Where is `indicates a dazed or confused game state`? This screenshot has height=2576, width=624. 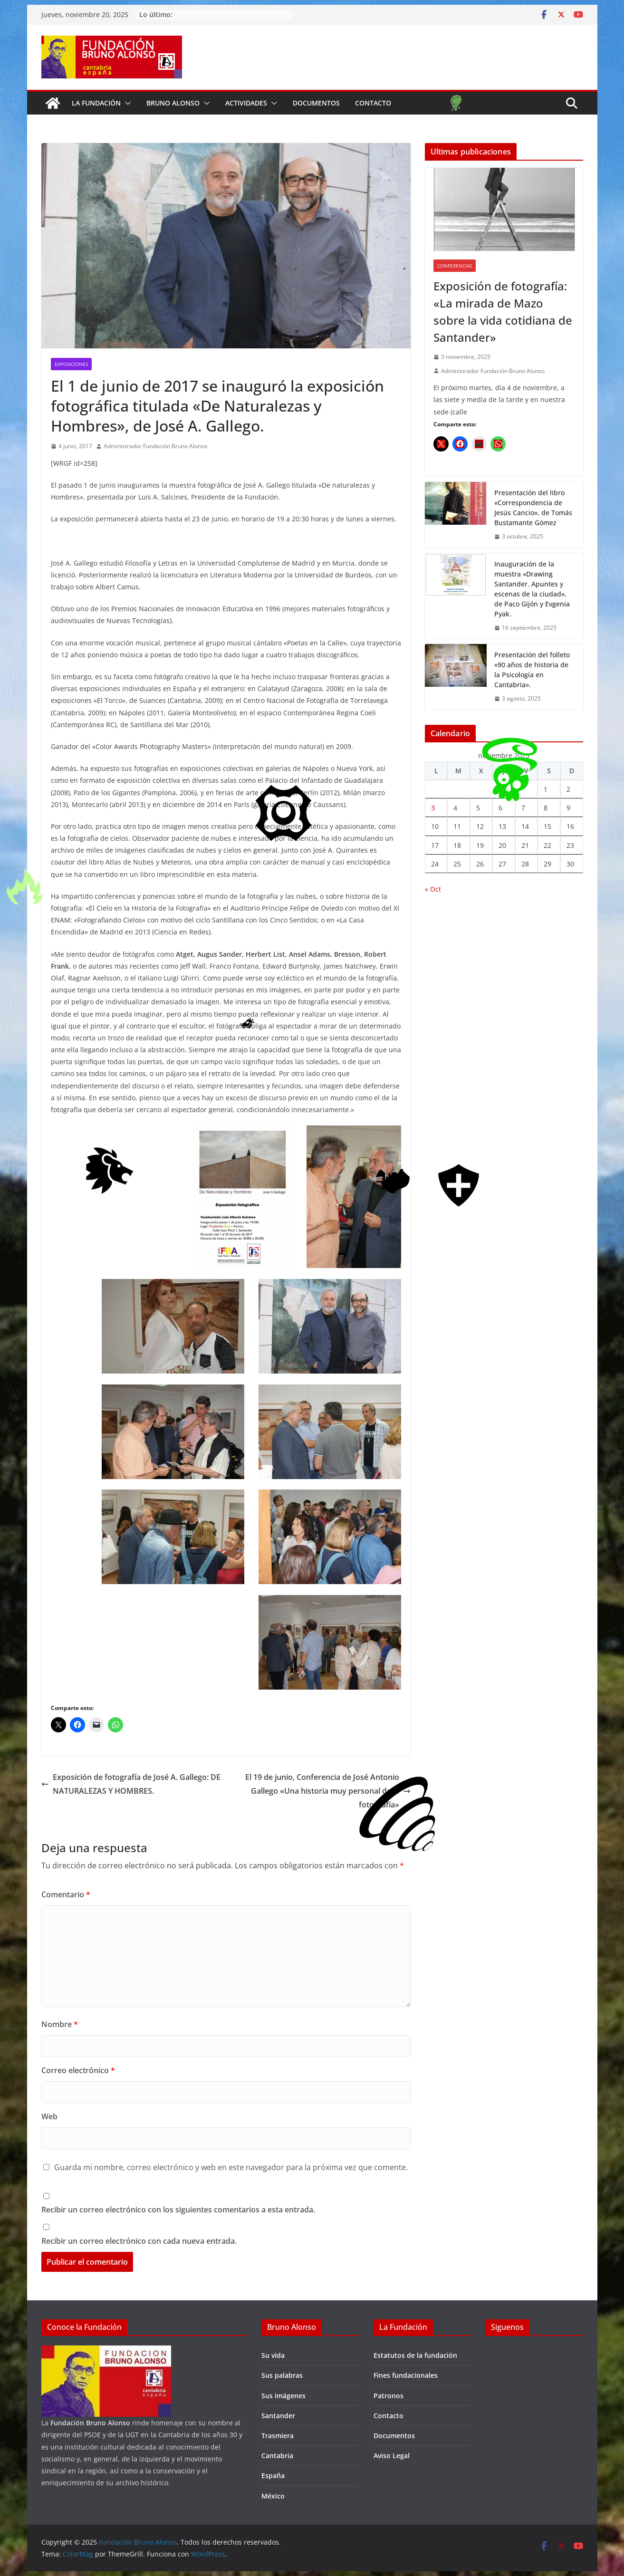
indicates a dazed or confused game state is located at coordinates (511, 769).